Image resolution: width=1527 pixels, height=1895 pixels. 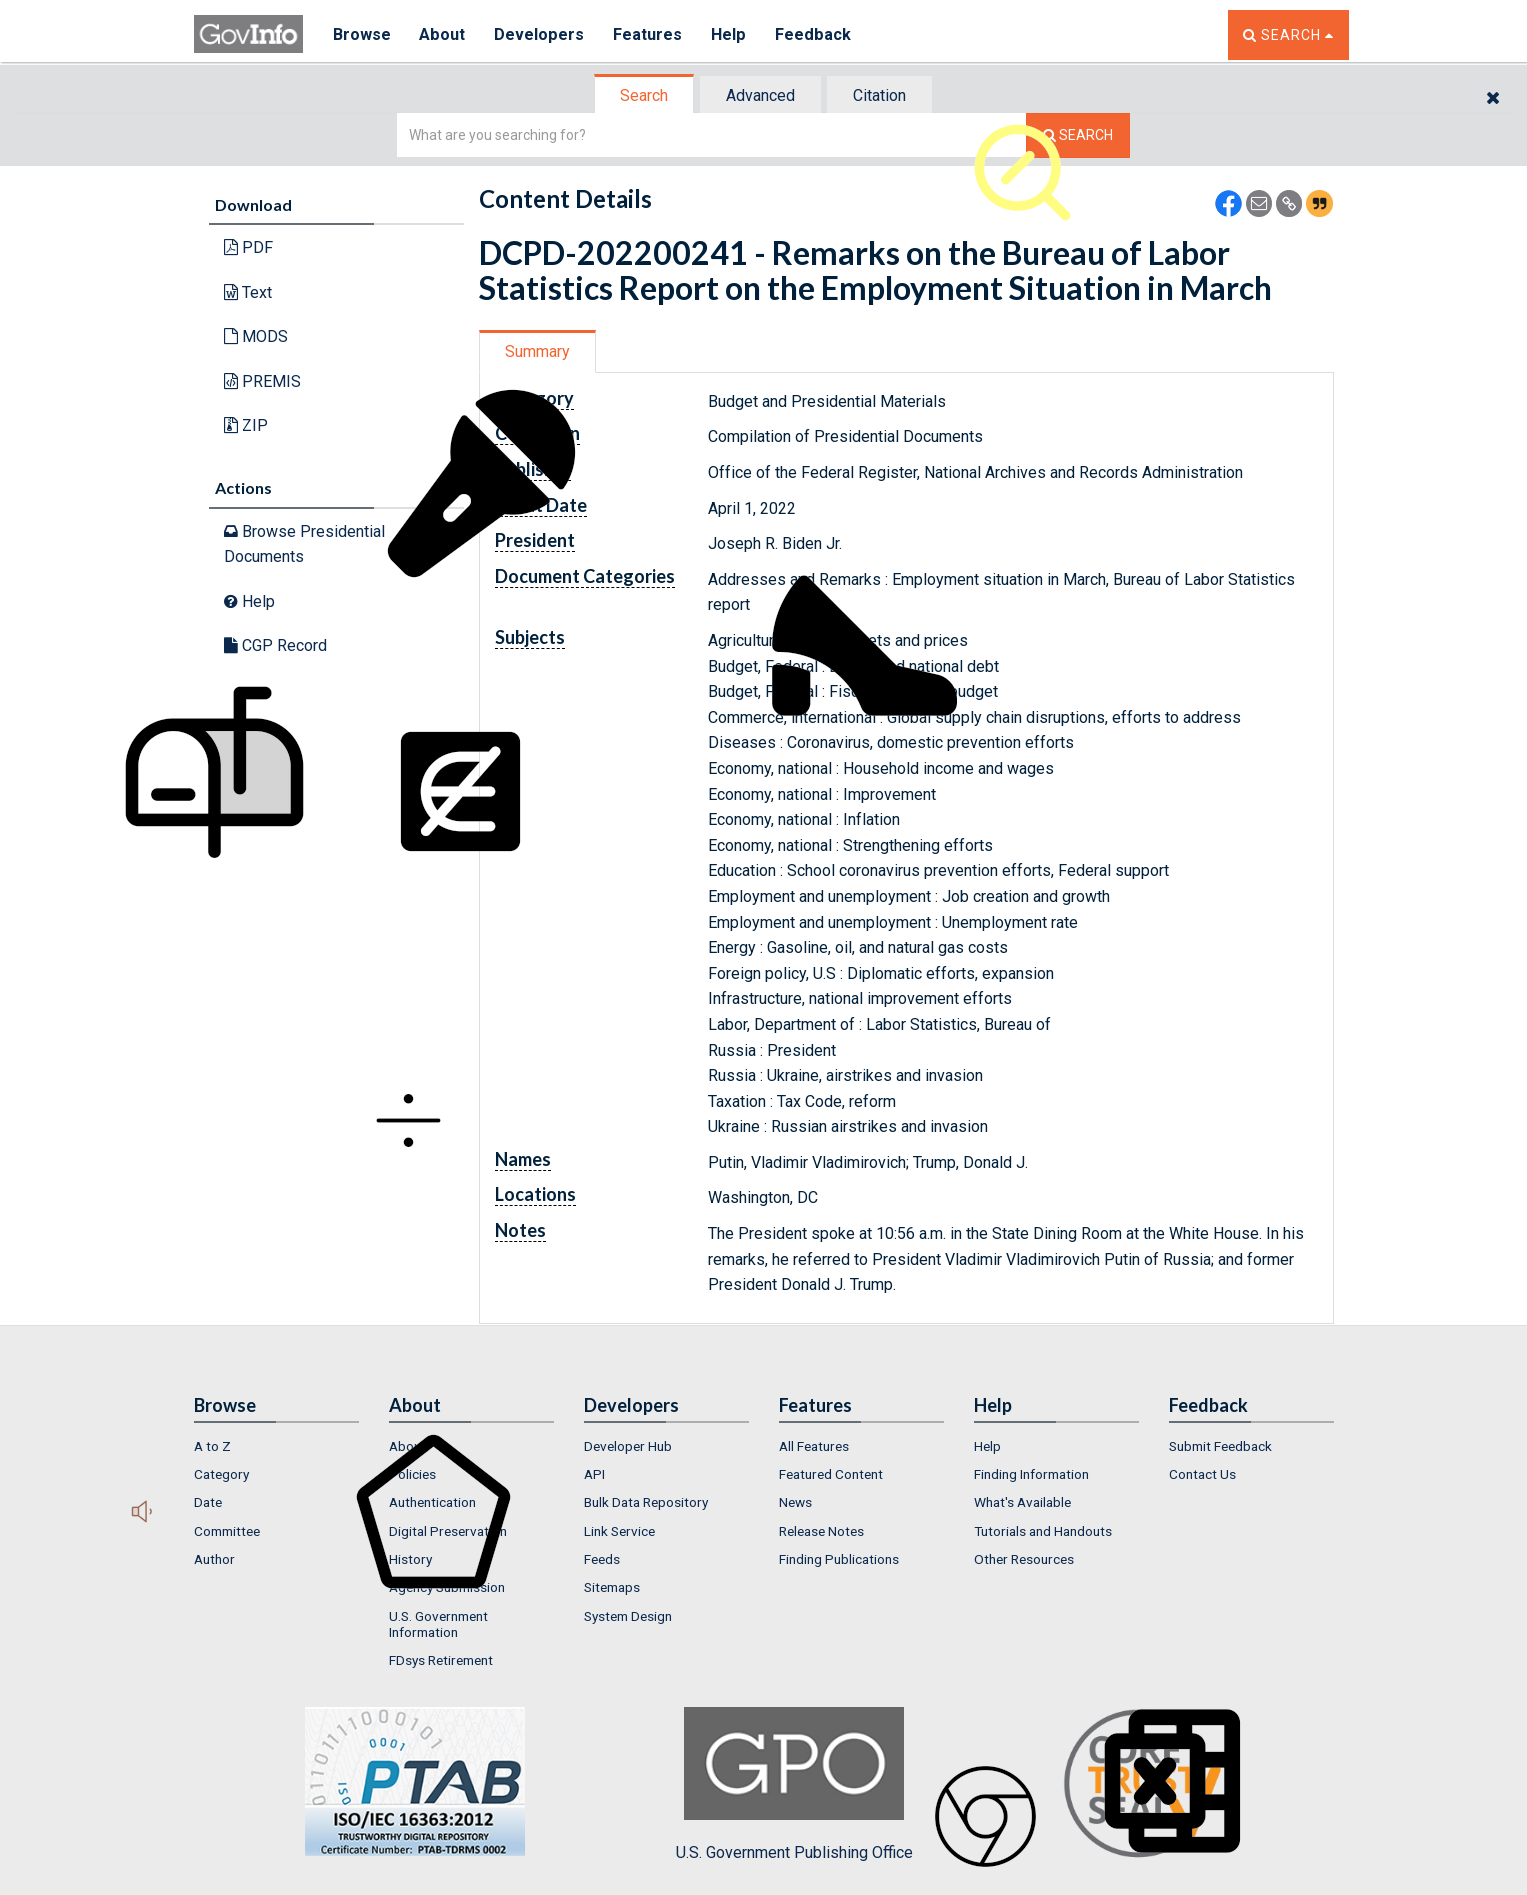 I want to click on open Microsoft Excel, so click(x=1179, y=1781).